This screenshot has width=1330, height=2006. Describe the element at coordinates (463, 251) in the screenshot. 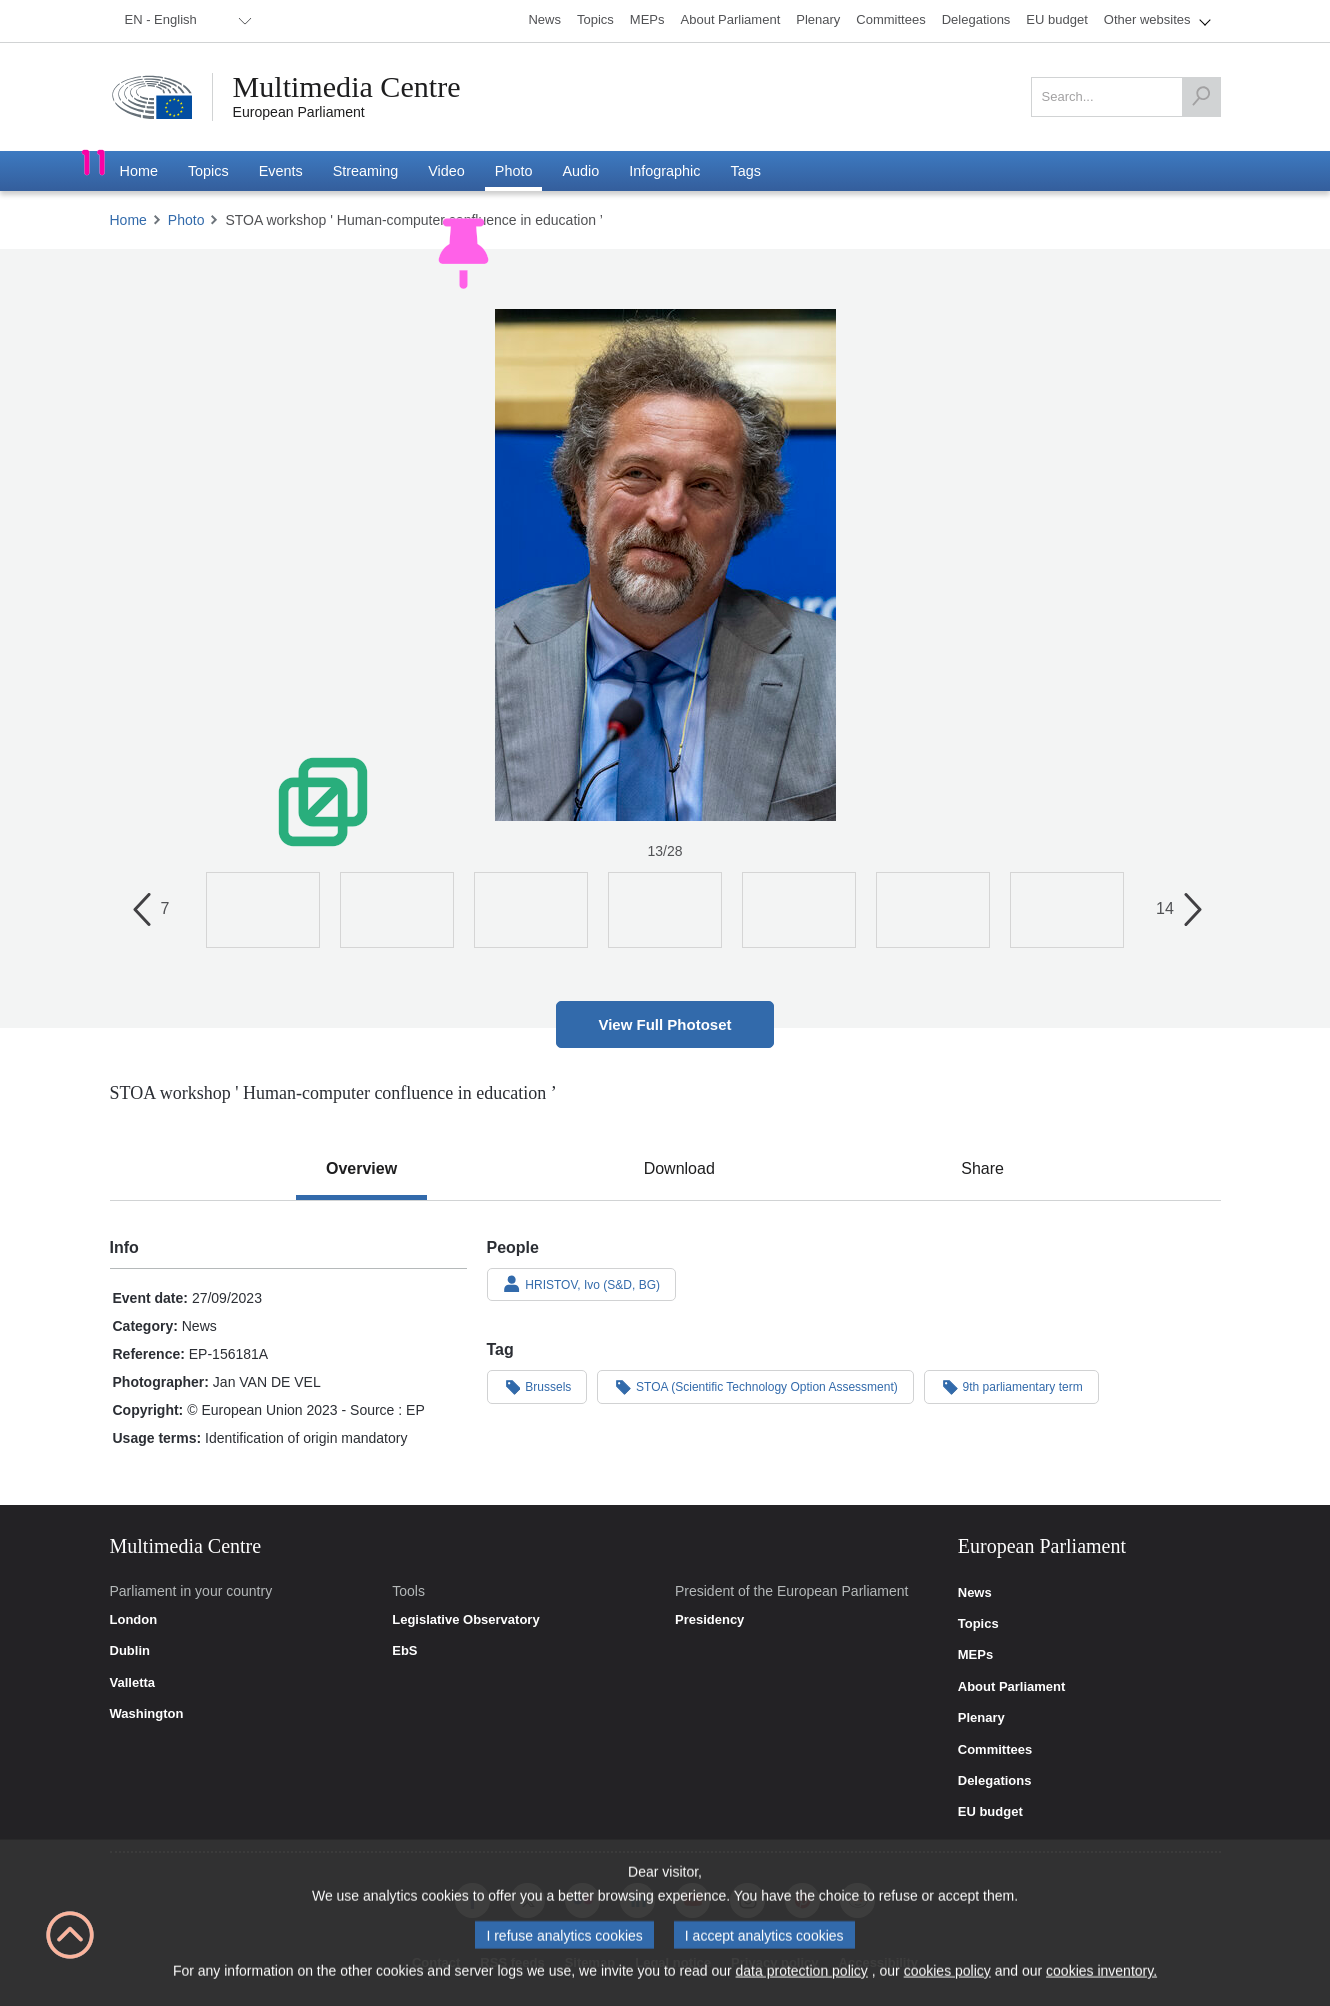

I see `pin an item to keep it visible` at that location.